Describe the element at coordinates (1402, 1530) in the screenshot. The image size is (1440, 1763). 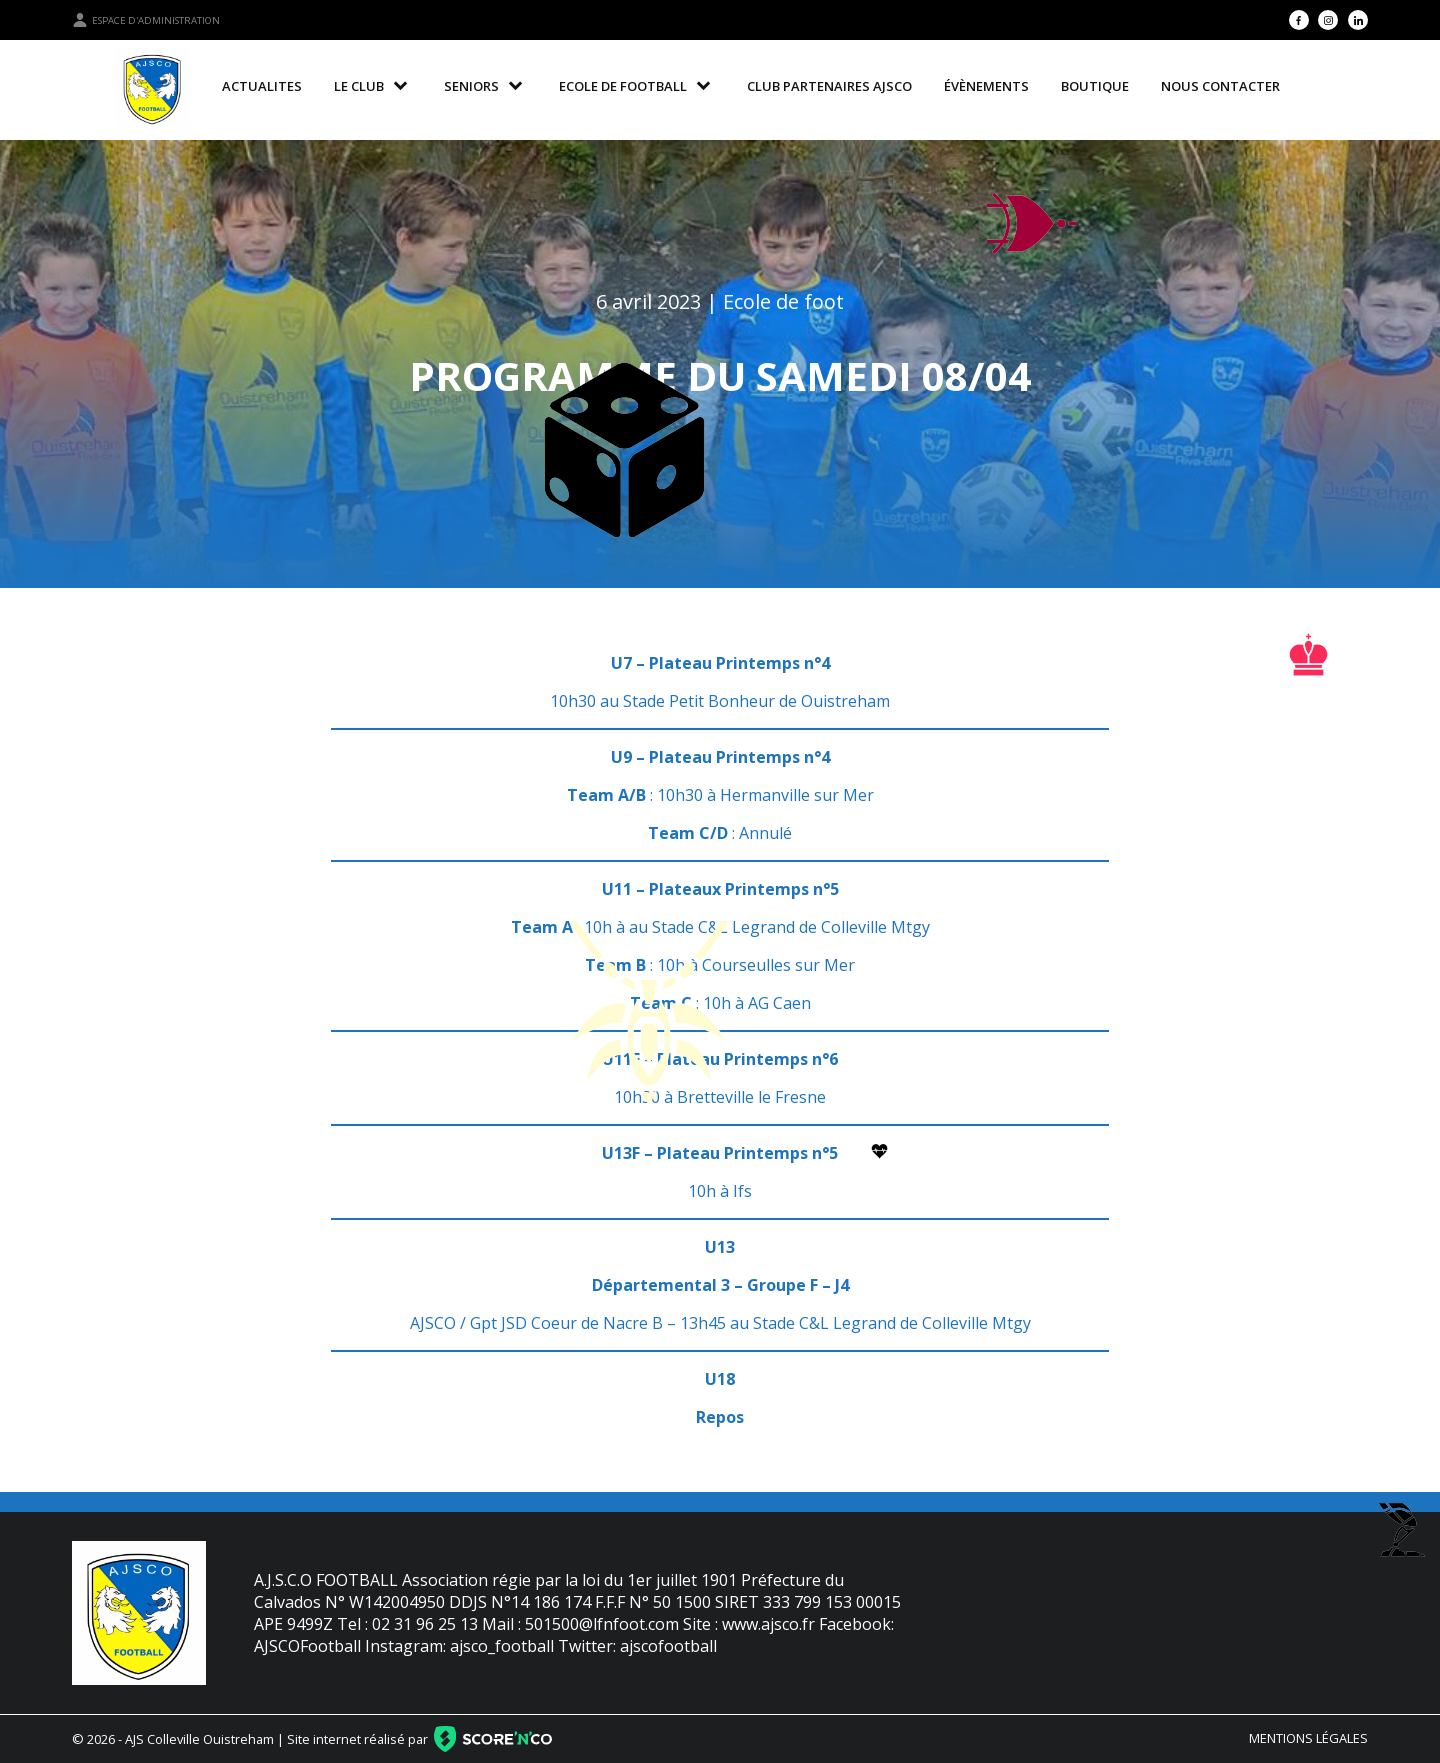
I see `select robotic leg equipment or upgrade` at that location.